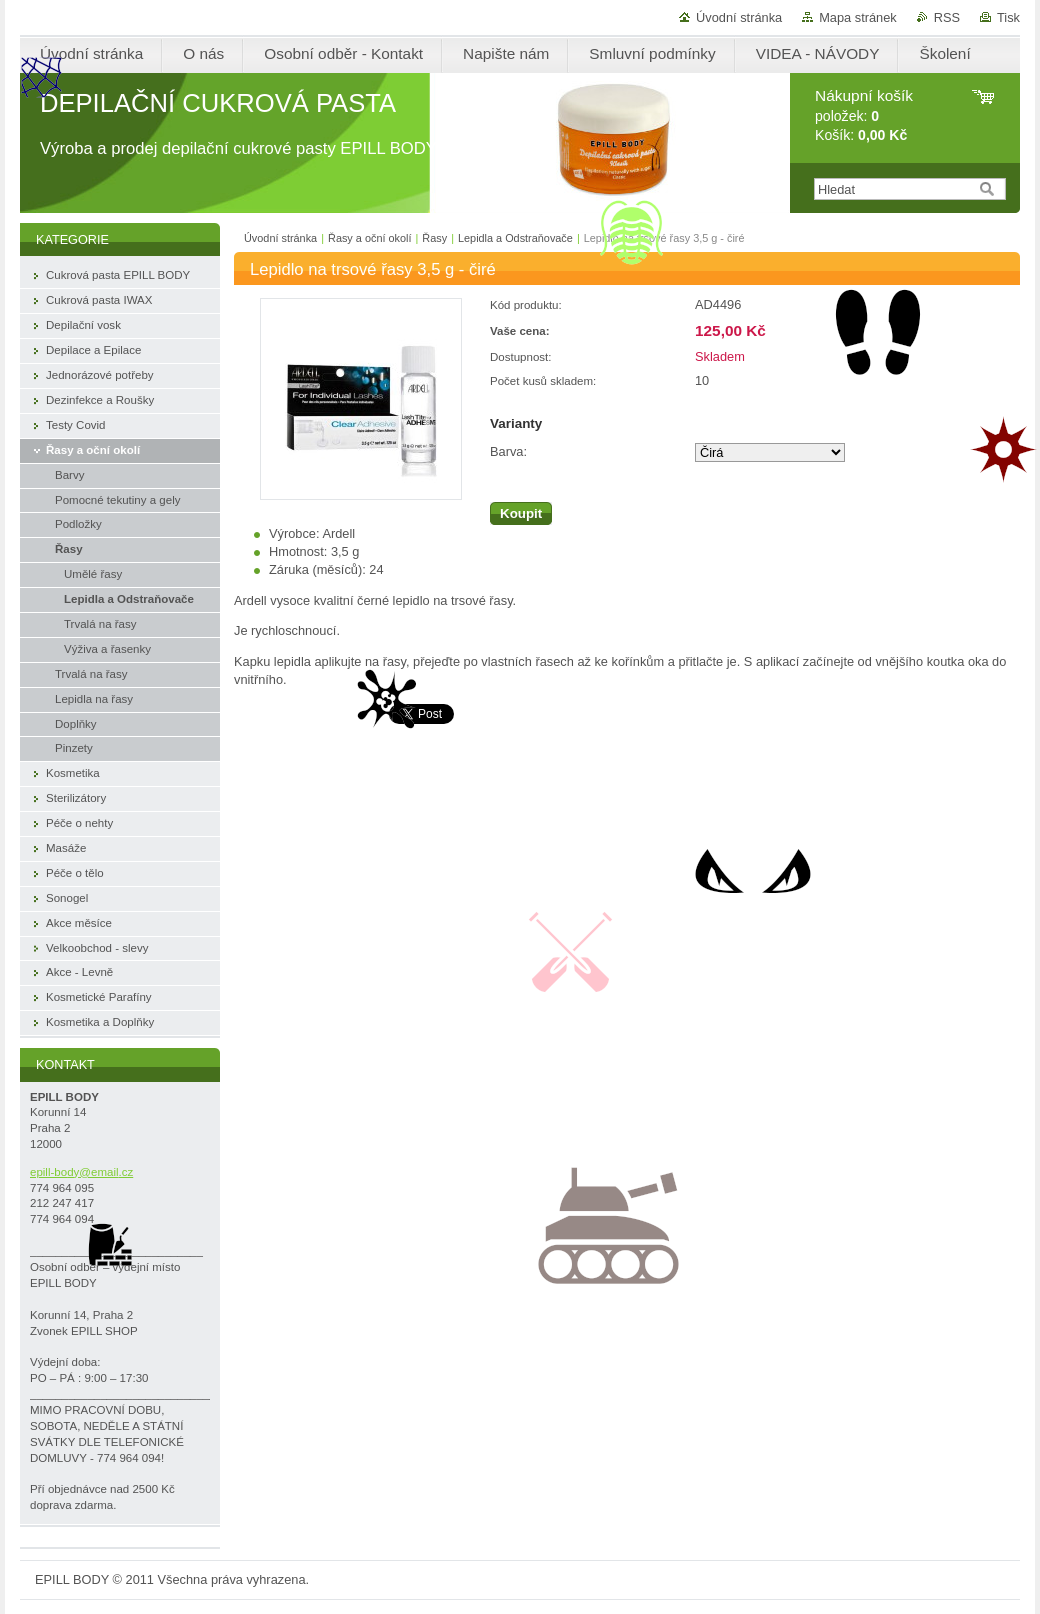 This screenshot has width=1040, height=1614. I want to click on view walking directions or route history, so click(877, 332).